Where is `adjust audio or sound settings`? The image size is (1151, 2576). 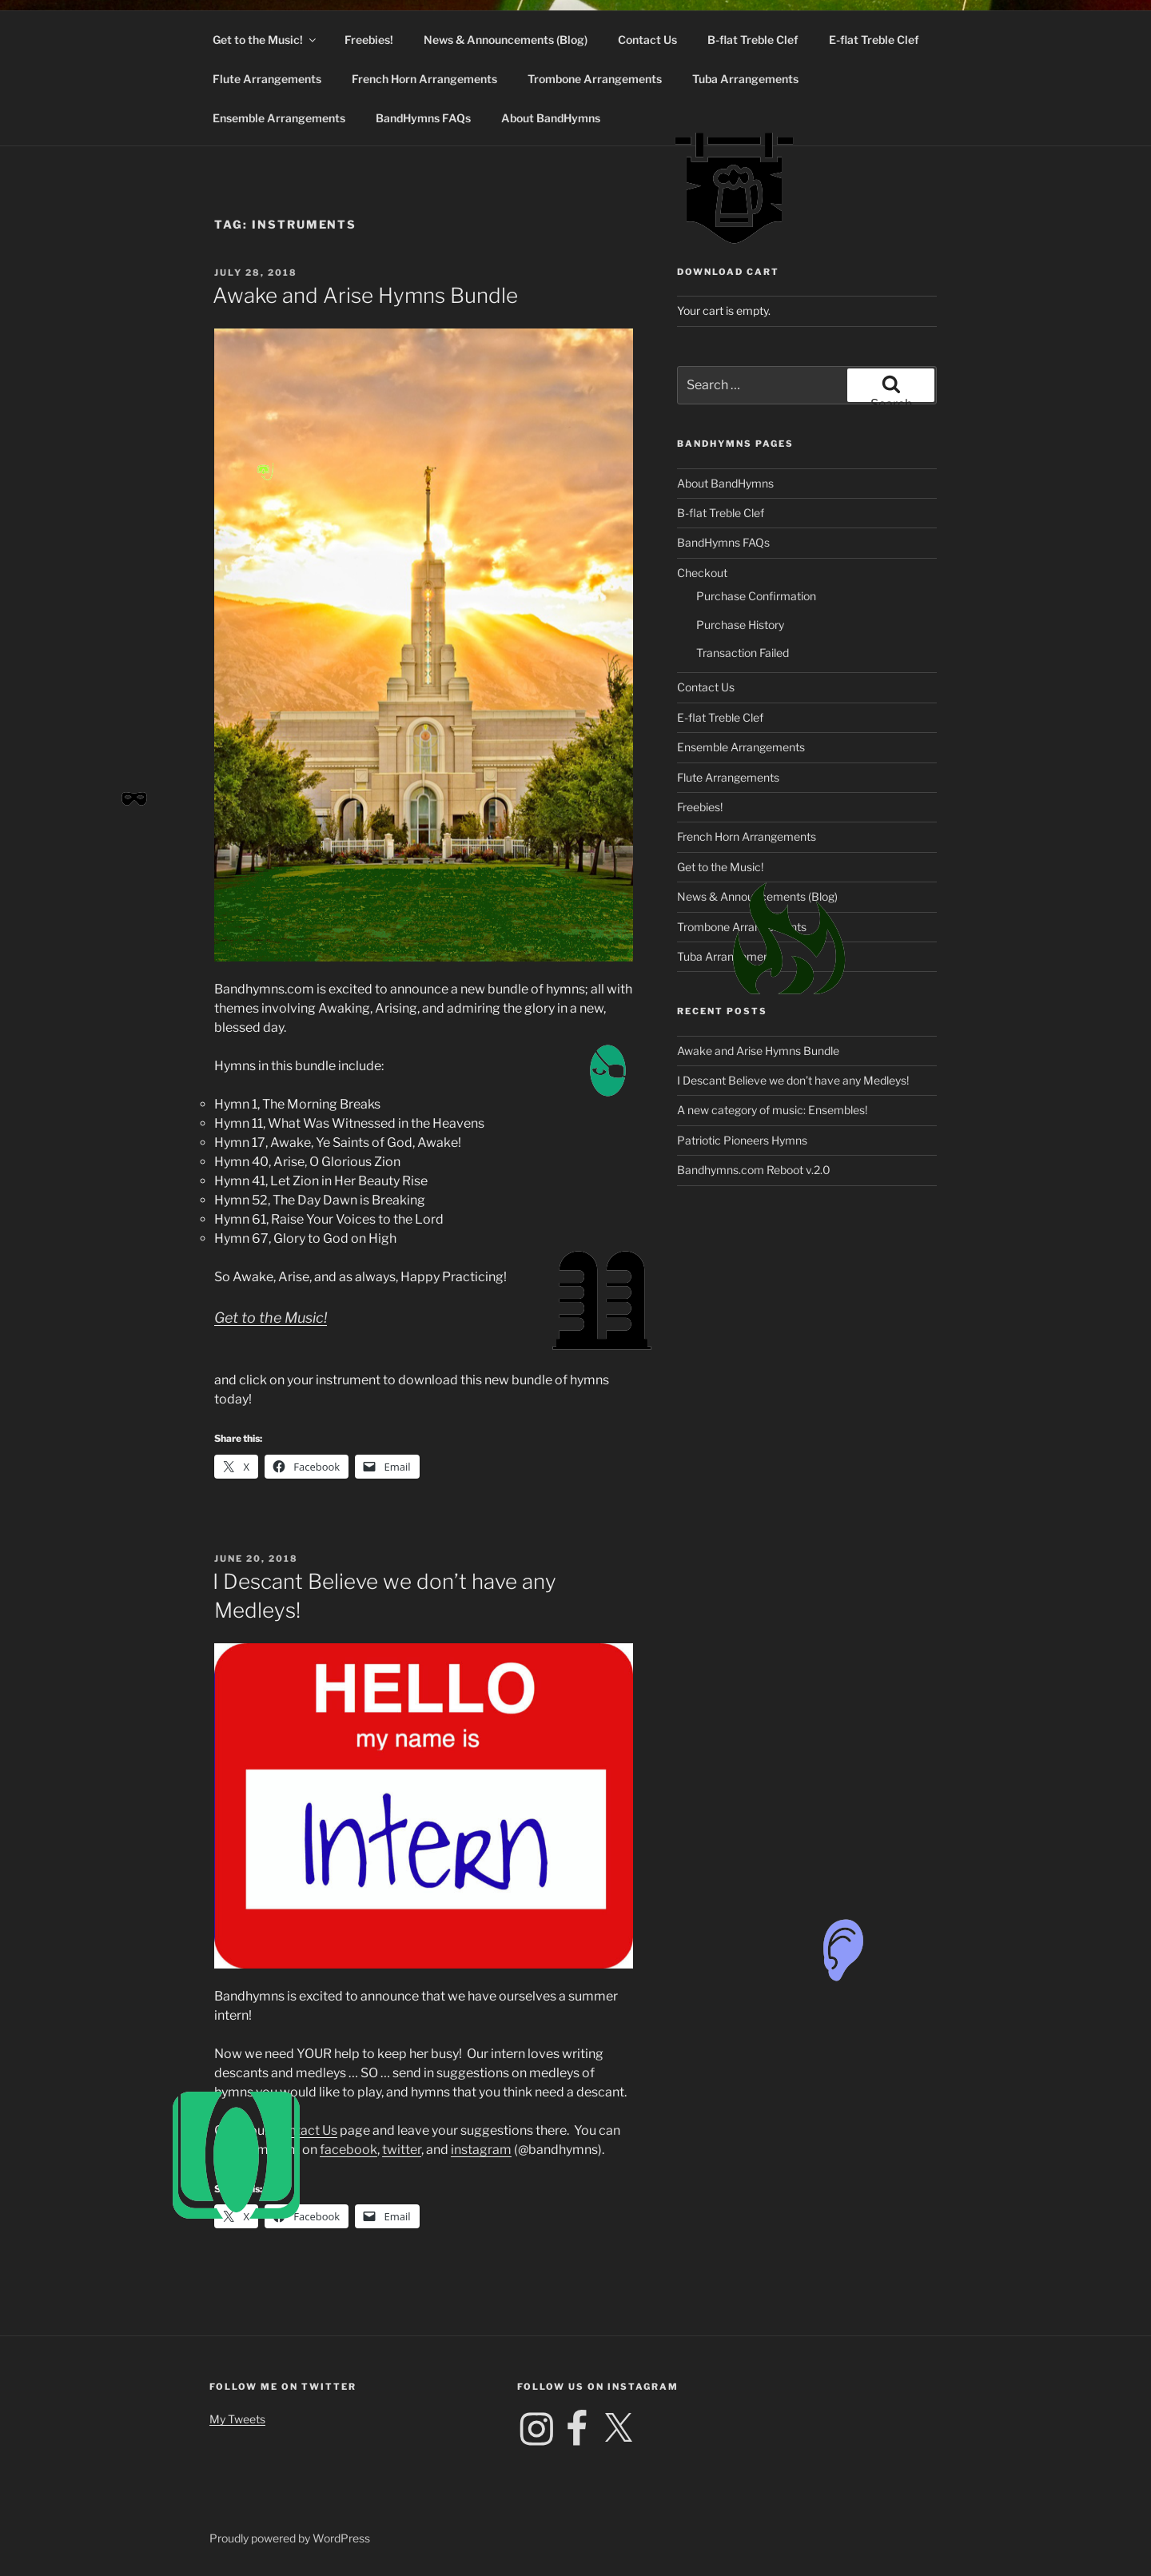
adjust audio or sound settings is located at coordinates (843, 1950).